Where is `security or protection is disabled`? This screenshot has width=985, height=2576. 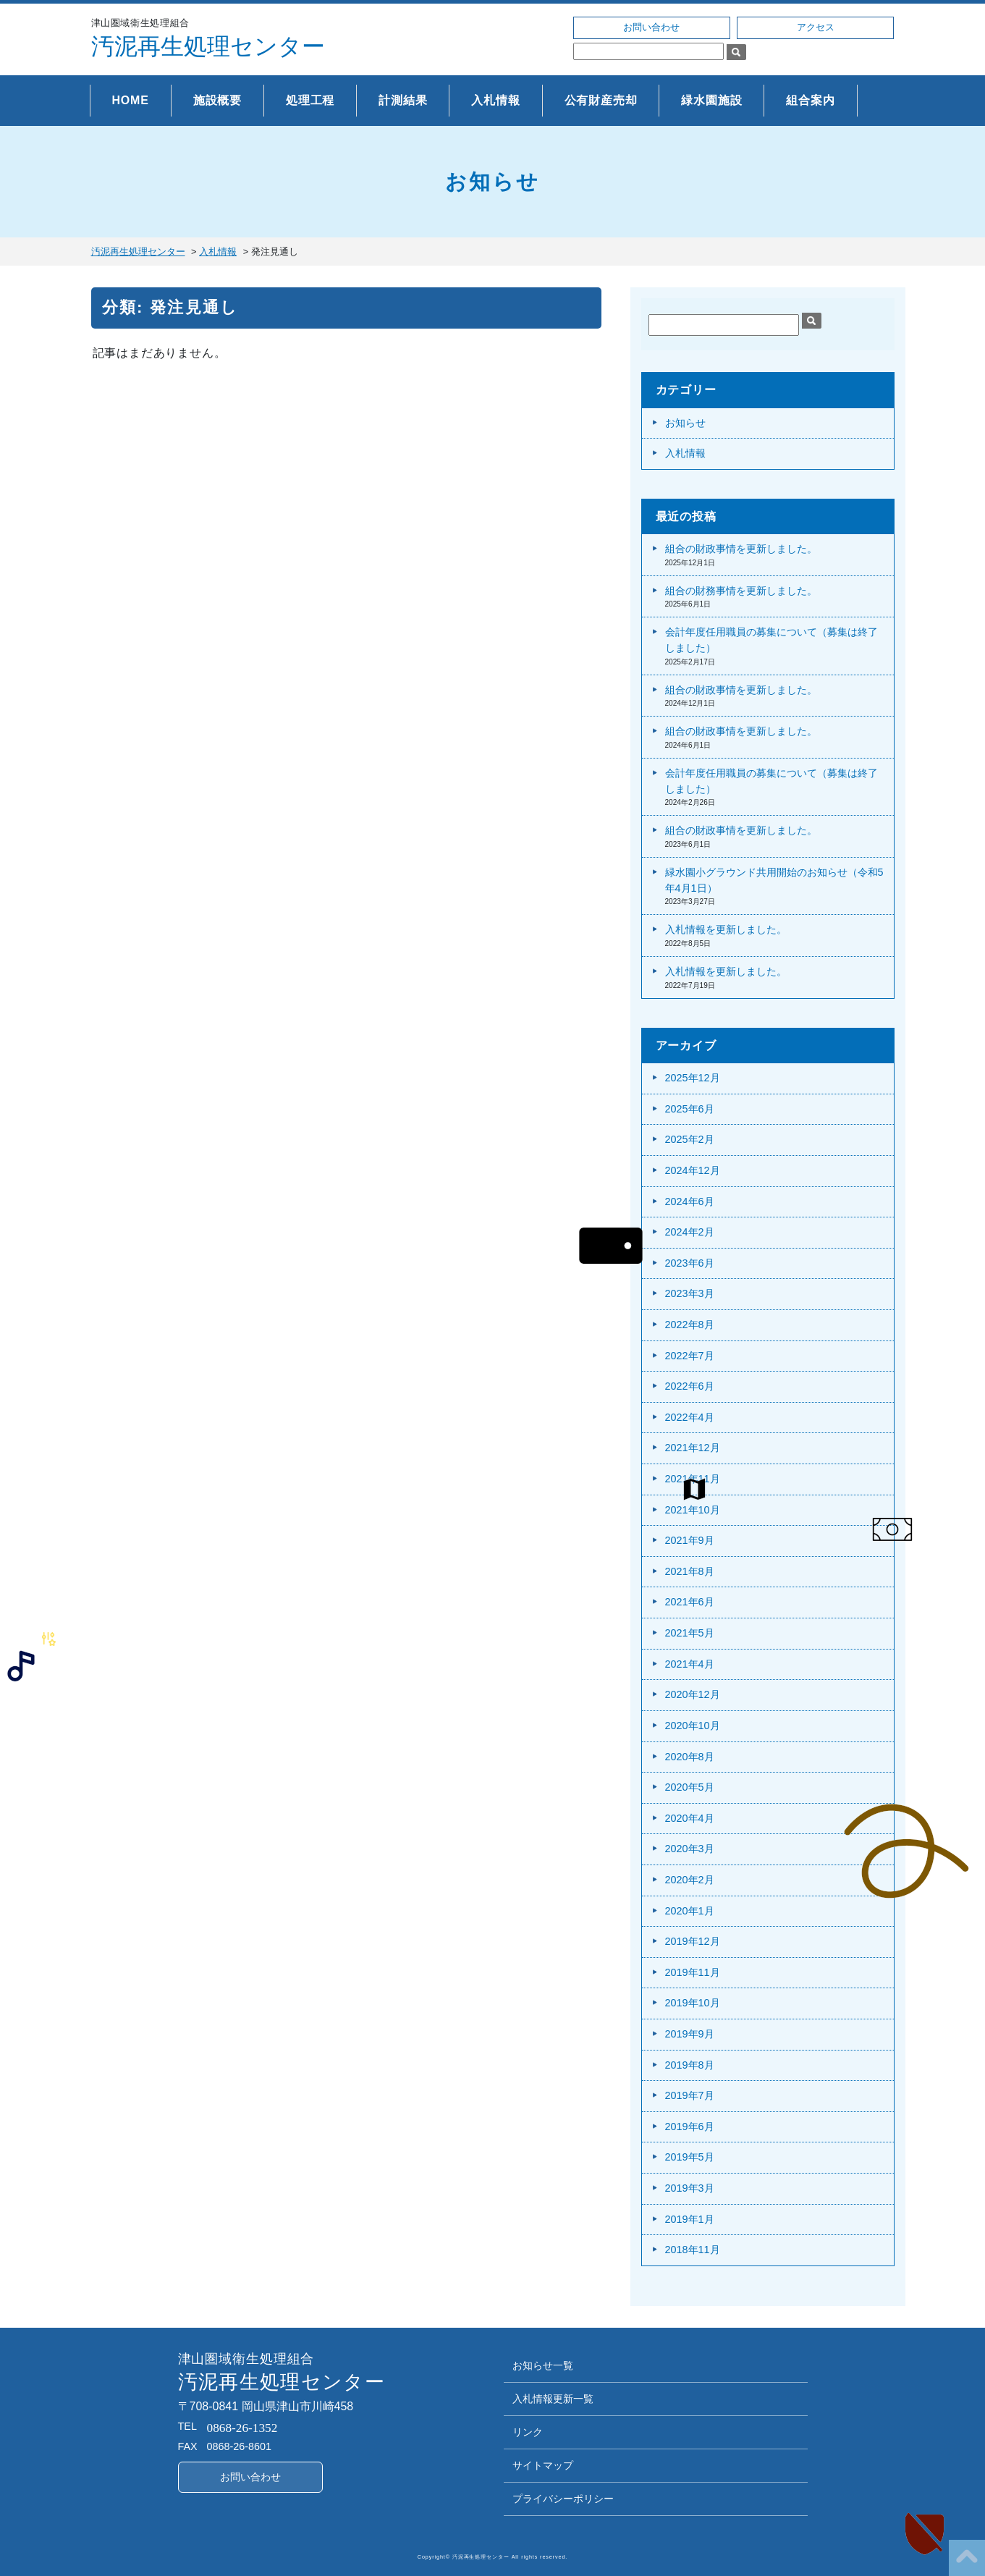 security or protection is disabled is located at coordinates (924, 2532).